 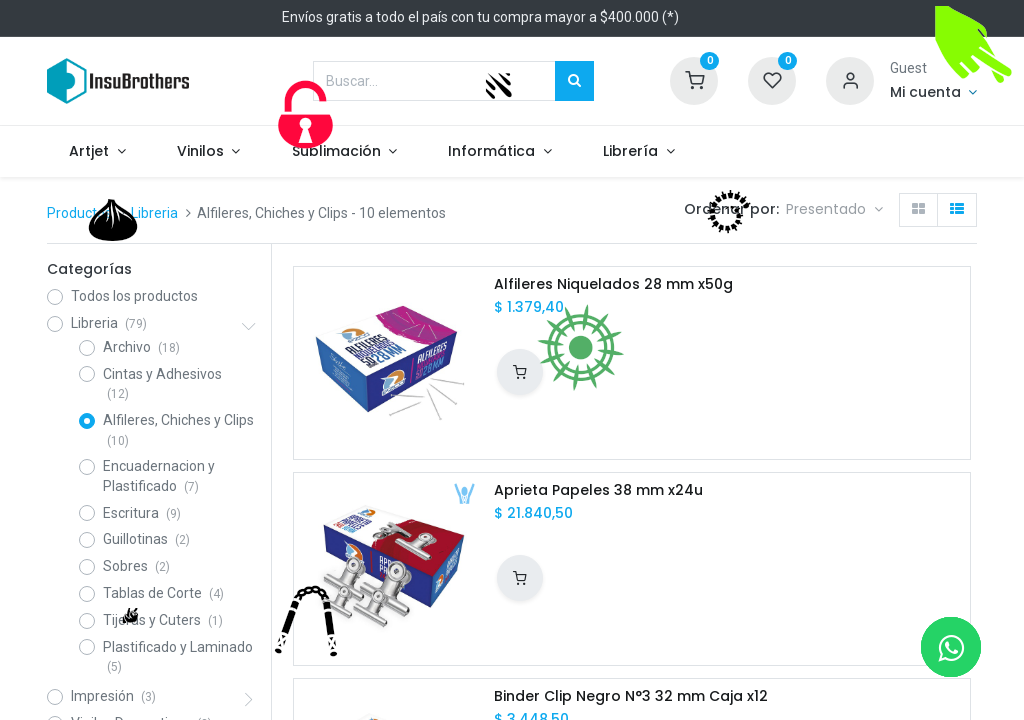 I want to click on sloth character or mascot icon, so click(x=130, y=615).